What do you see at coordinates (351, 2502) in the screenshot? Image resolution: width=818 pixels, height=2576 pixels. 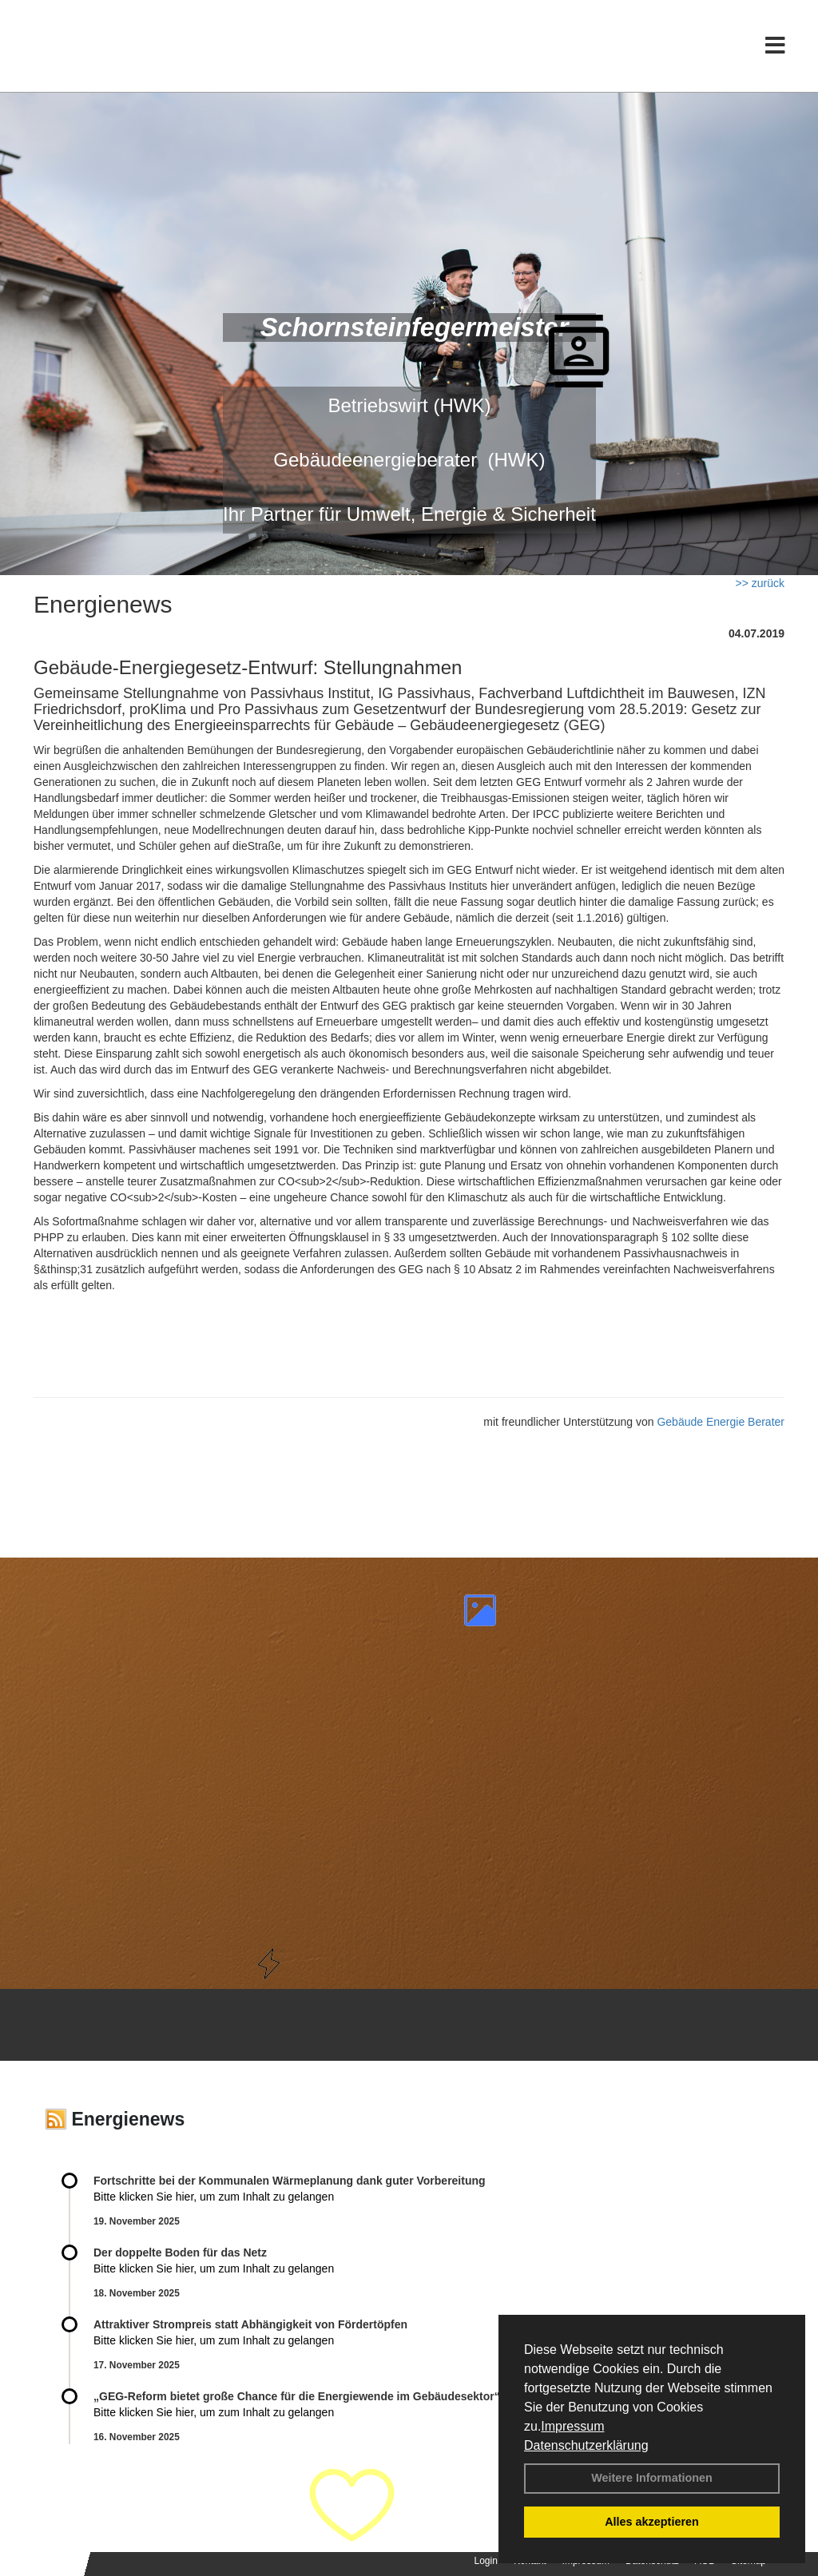 I see `add to favorites` at bounding box center [351, 2502].